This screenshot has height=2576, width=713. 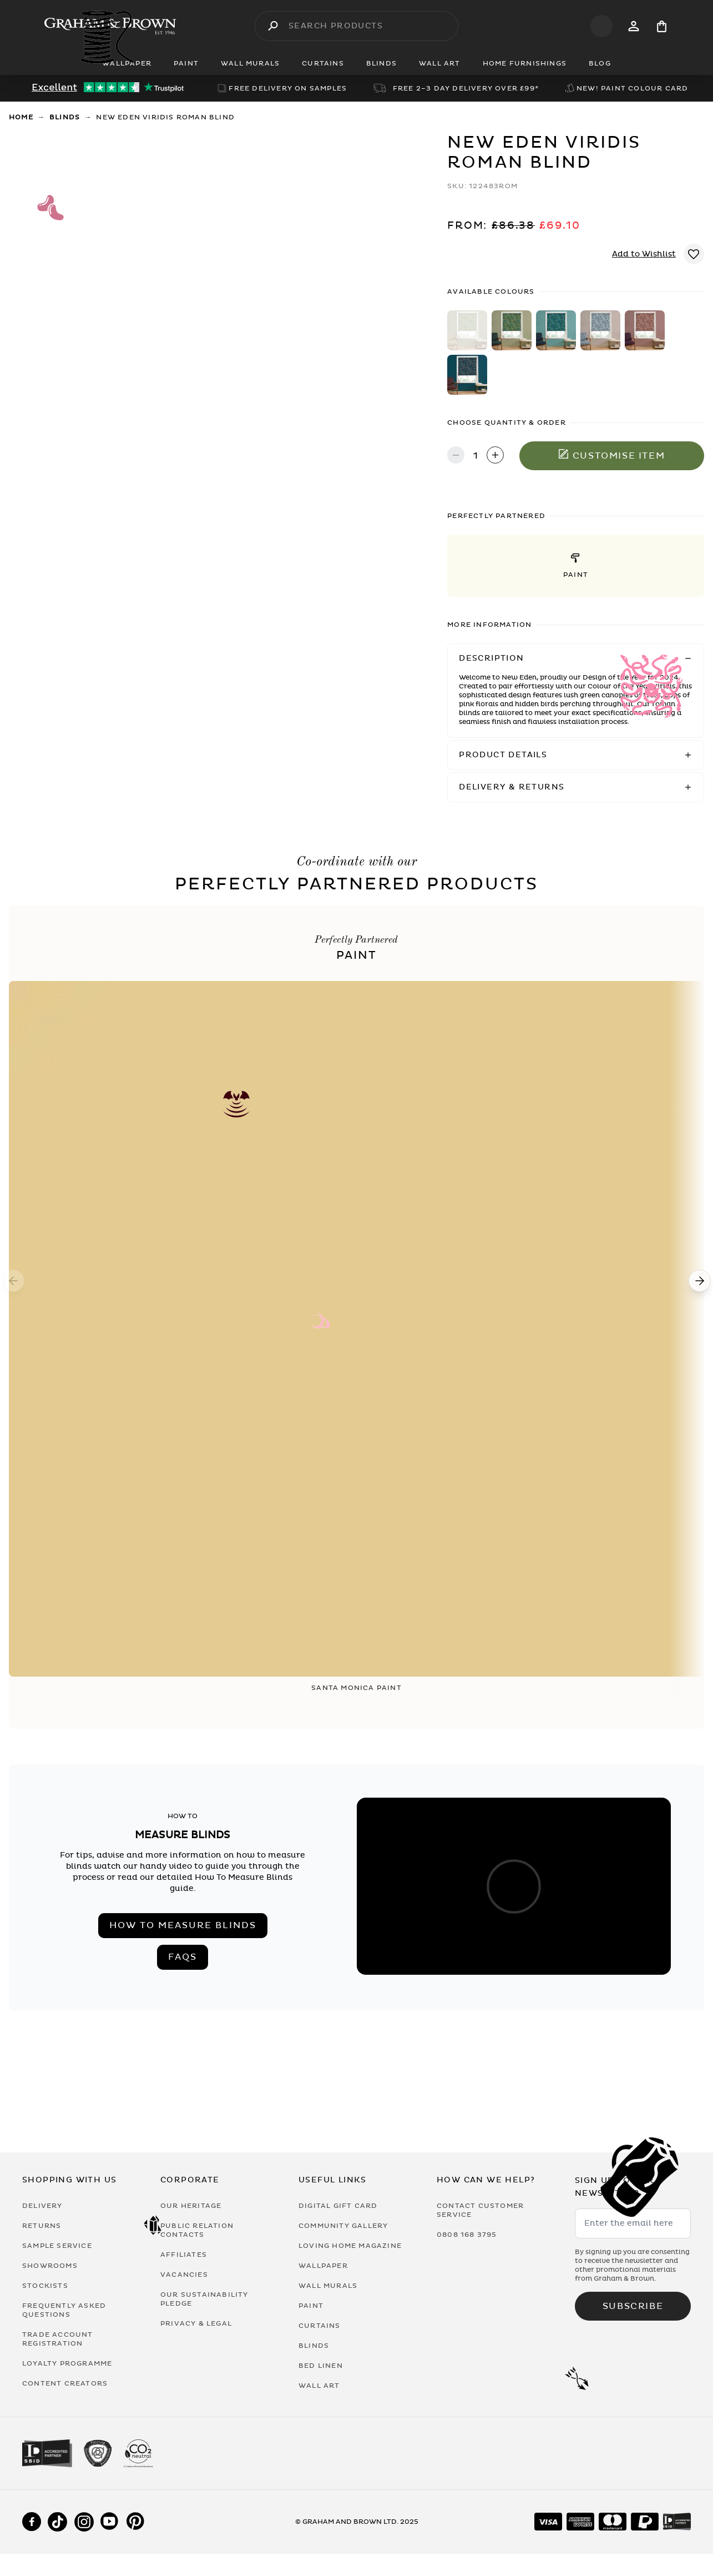 I want to click on access your inventory or stored items, so click(x=639, y=2177).